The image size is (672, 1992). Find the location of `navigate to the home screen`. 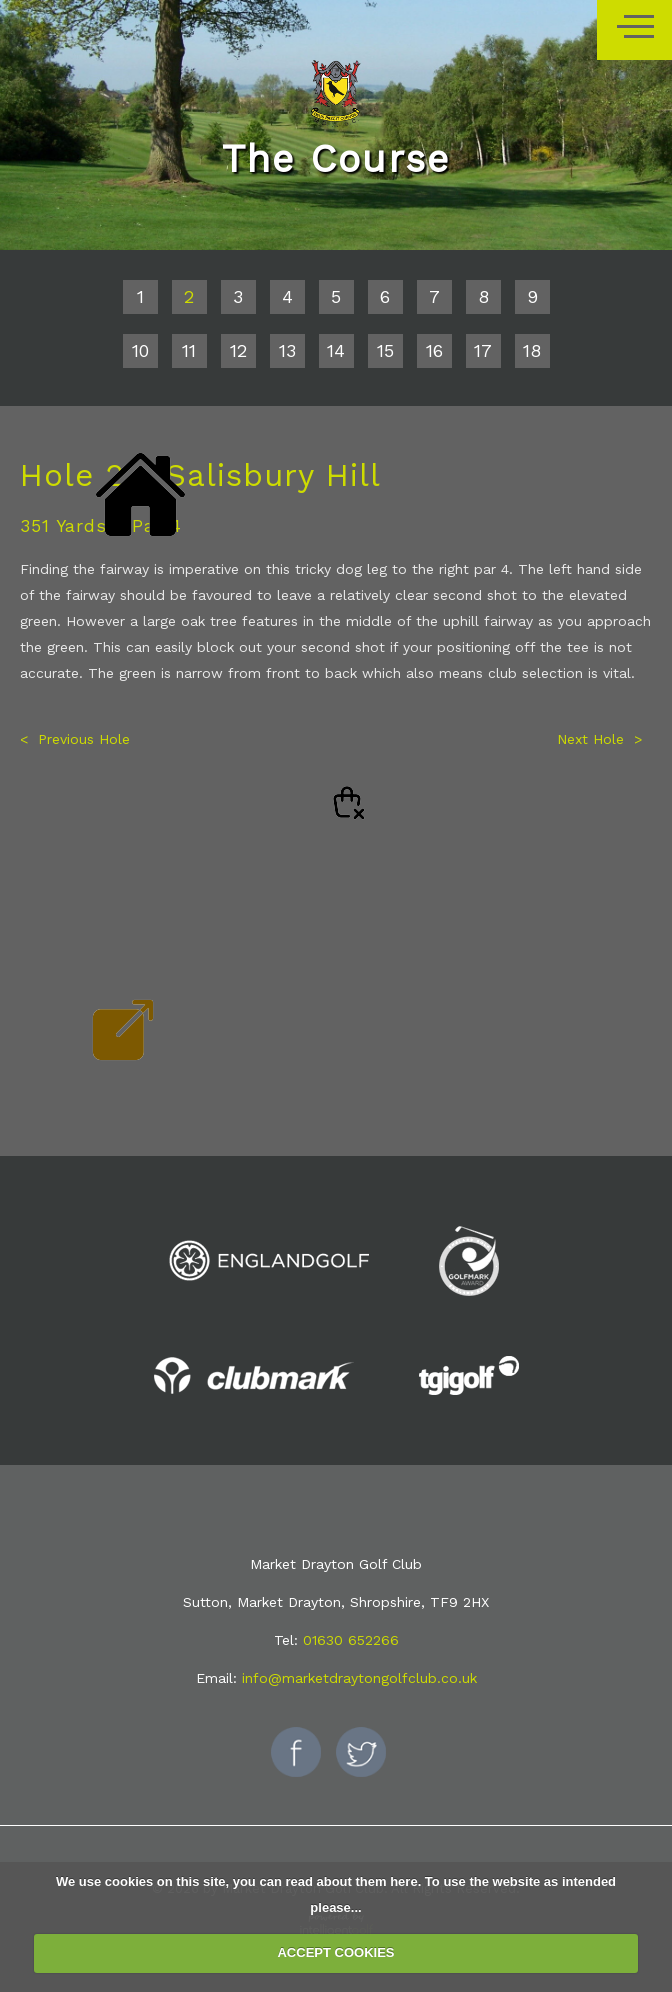

navigate to the home screen is located at coordinates (140, 494).